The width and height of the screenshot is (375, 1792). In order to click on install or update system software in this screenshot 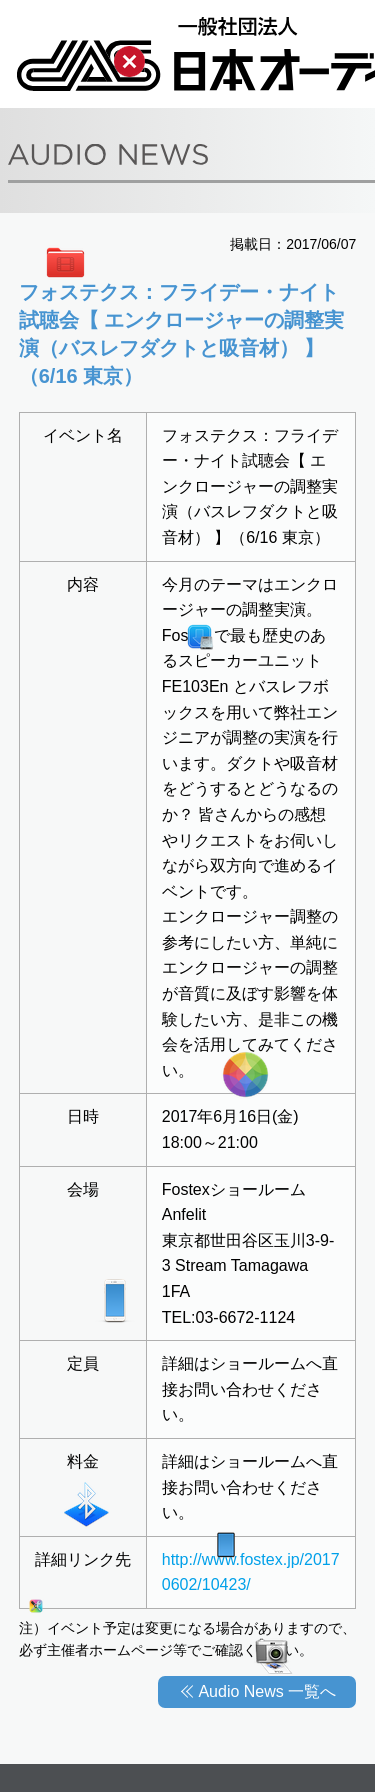, I will do `click(199, 636)`.